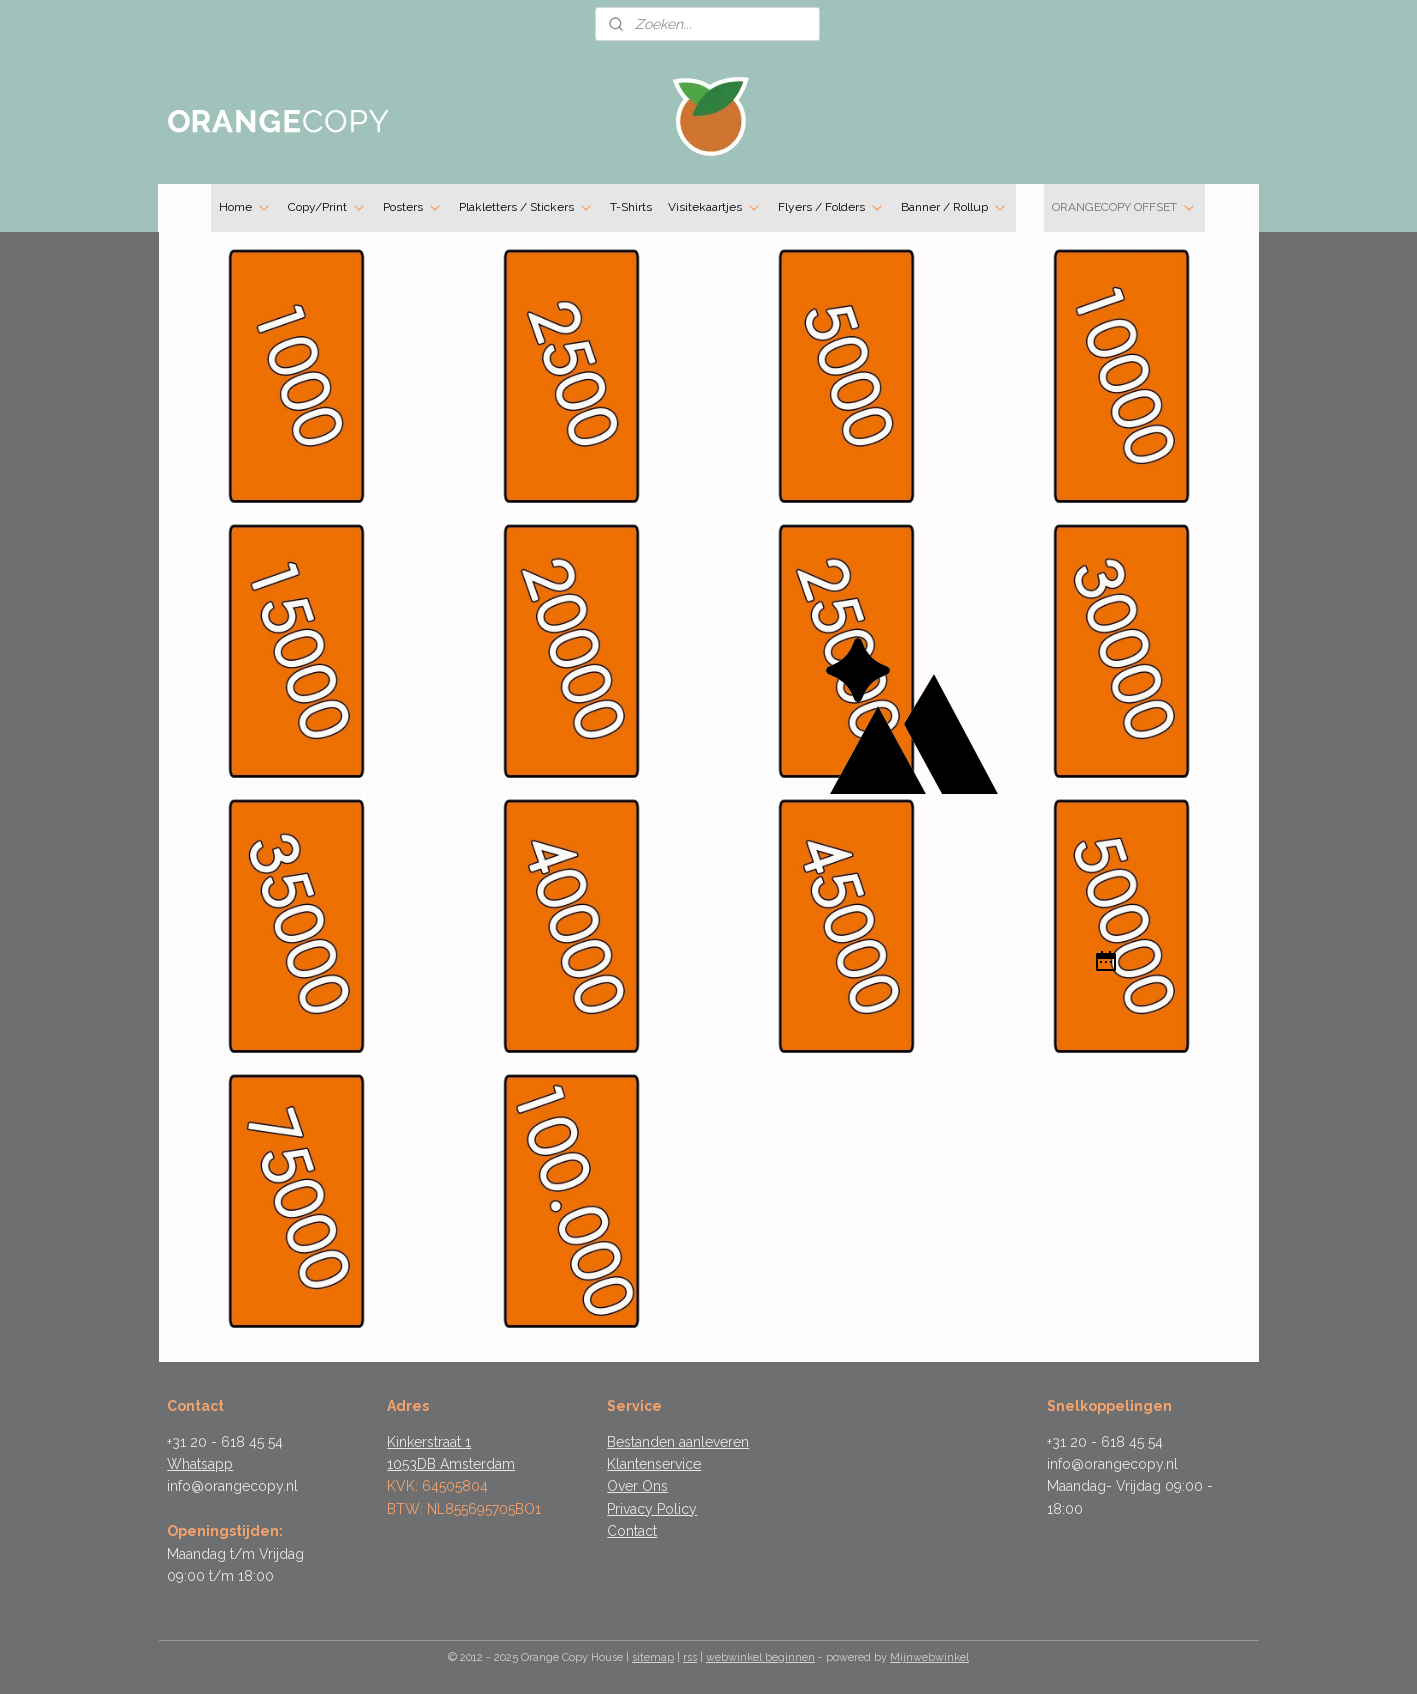 The height and width of the screenshot is (1694, 1417). What do you see at coordinates (910, 722) in the screenshot?
I see `generate AI-enhanced landscape images` at bounding box center [910, 722].